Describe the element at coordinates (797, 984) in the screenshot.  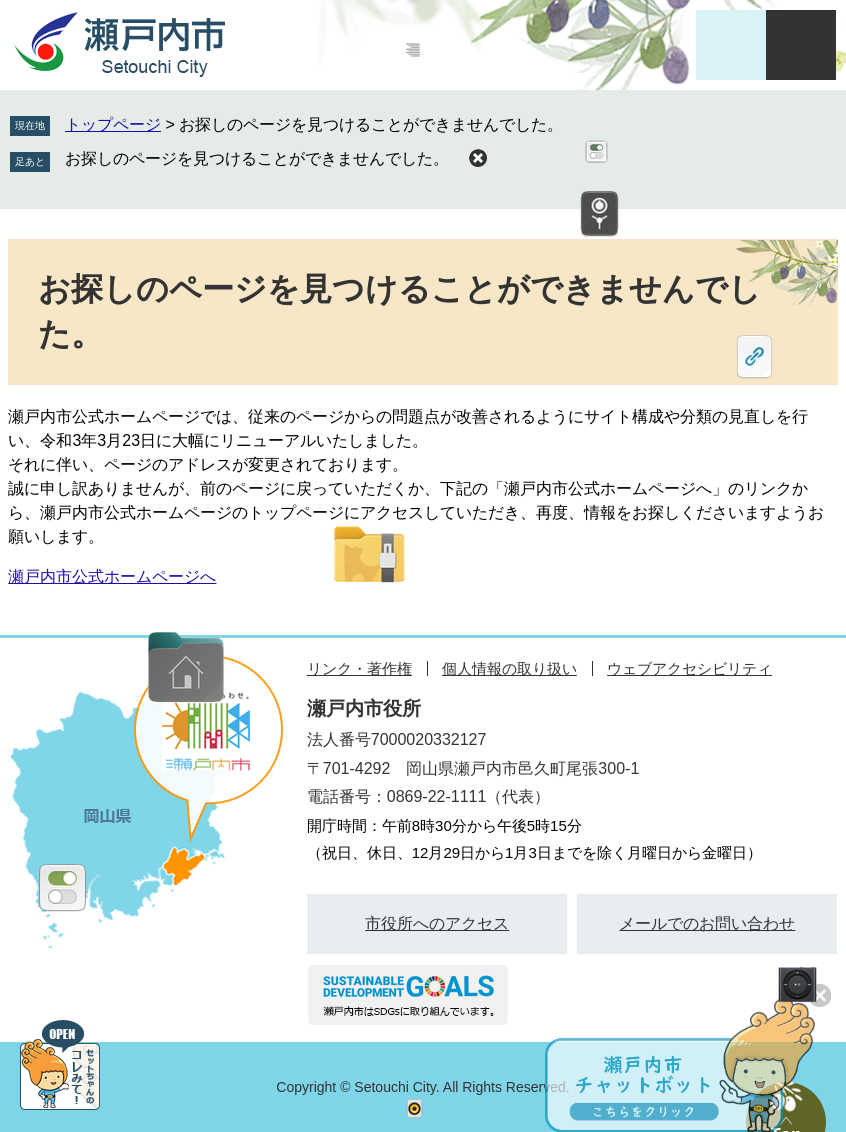
I see `access ipod shuffle device settings` at that location.